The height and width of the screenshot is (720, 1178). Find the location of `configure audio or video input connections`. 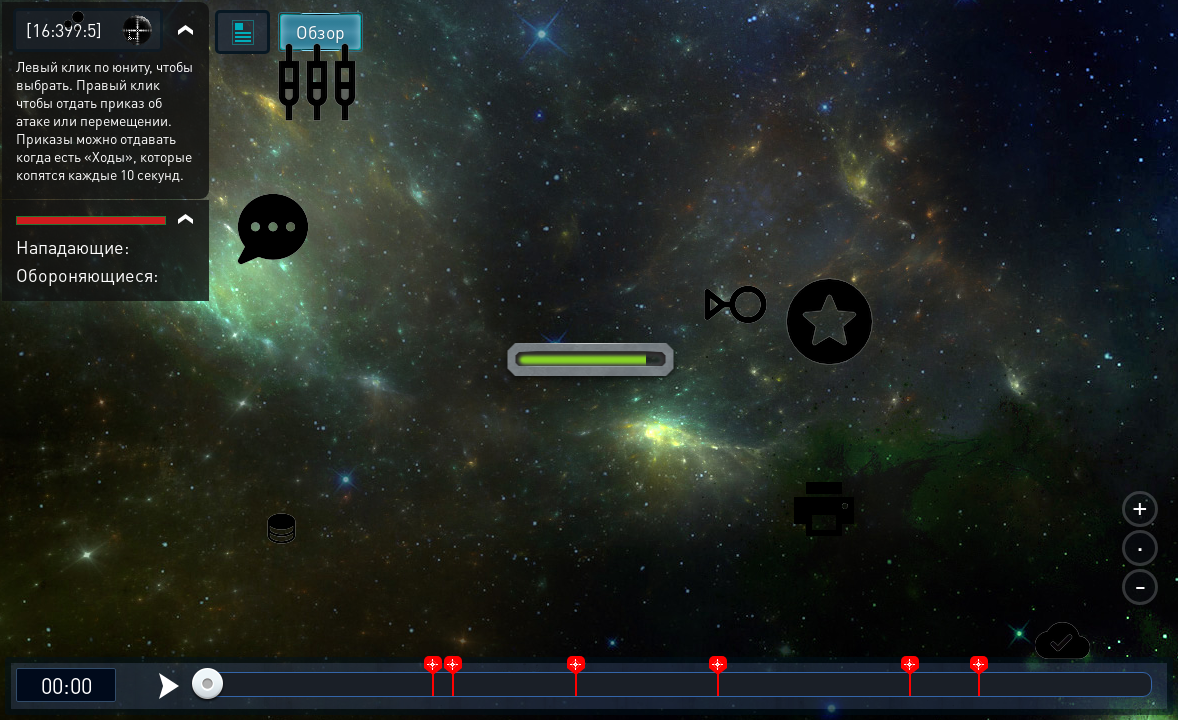

configure audio or video input connections is located at coordinates (317, 82).